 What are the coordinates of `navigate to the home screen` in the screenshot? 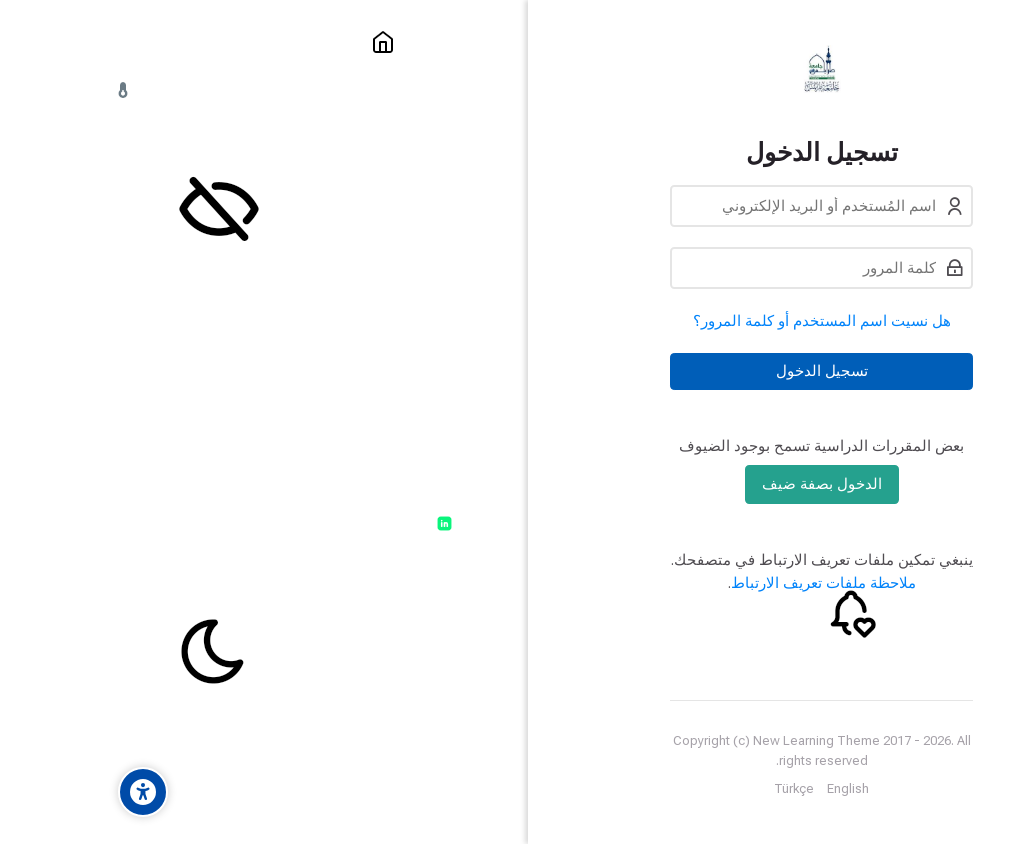 It's located at (383, 42).